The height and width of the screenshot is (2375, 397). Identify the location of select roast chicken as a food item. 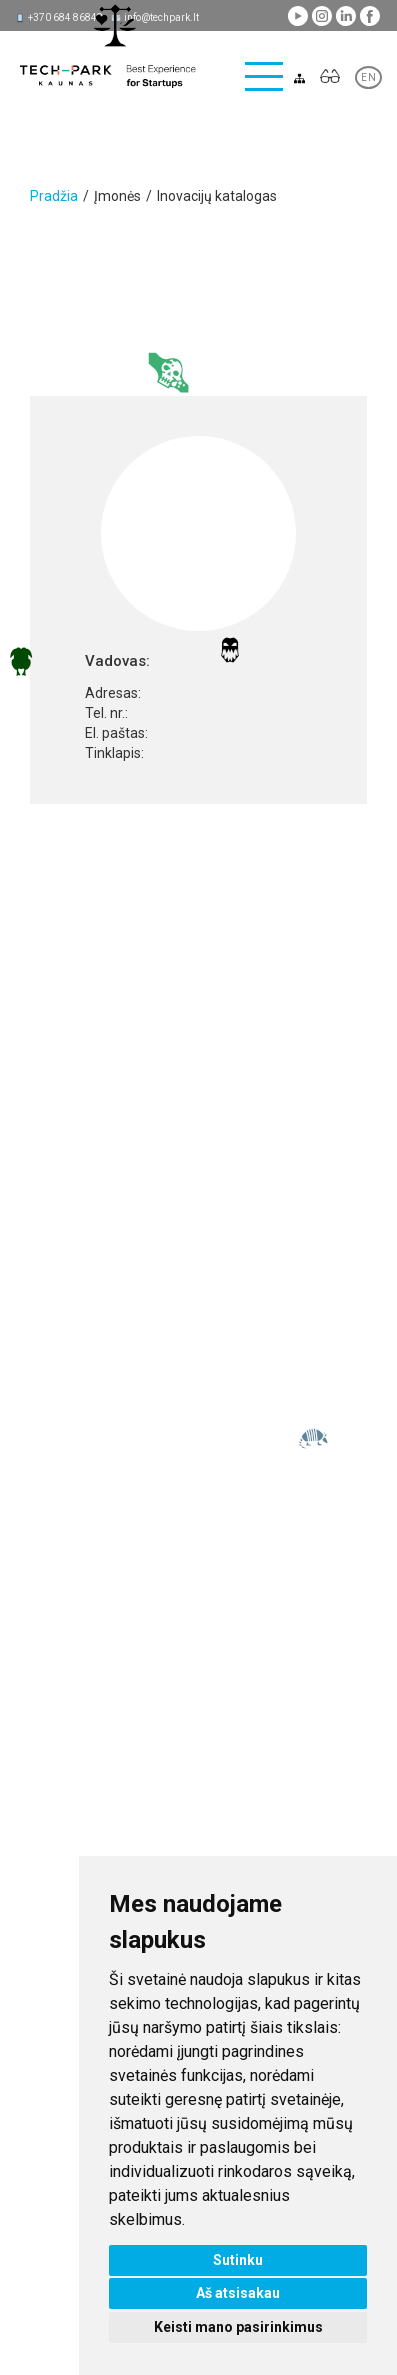
(21, 661).